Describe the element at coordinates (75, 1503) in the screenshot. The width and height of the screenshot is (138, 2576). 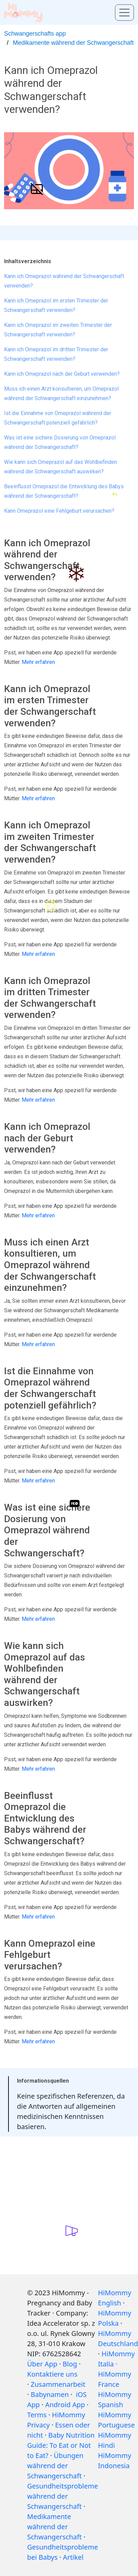
I see `website favicon or browser tab icon` at that location.